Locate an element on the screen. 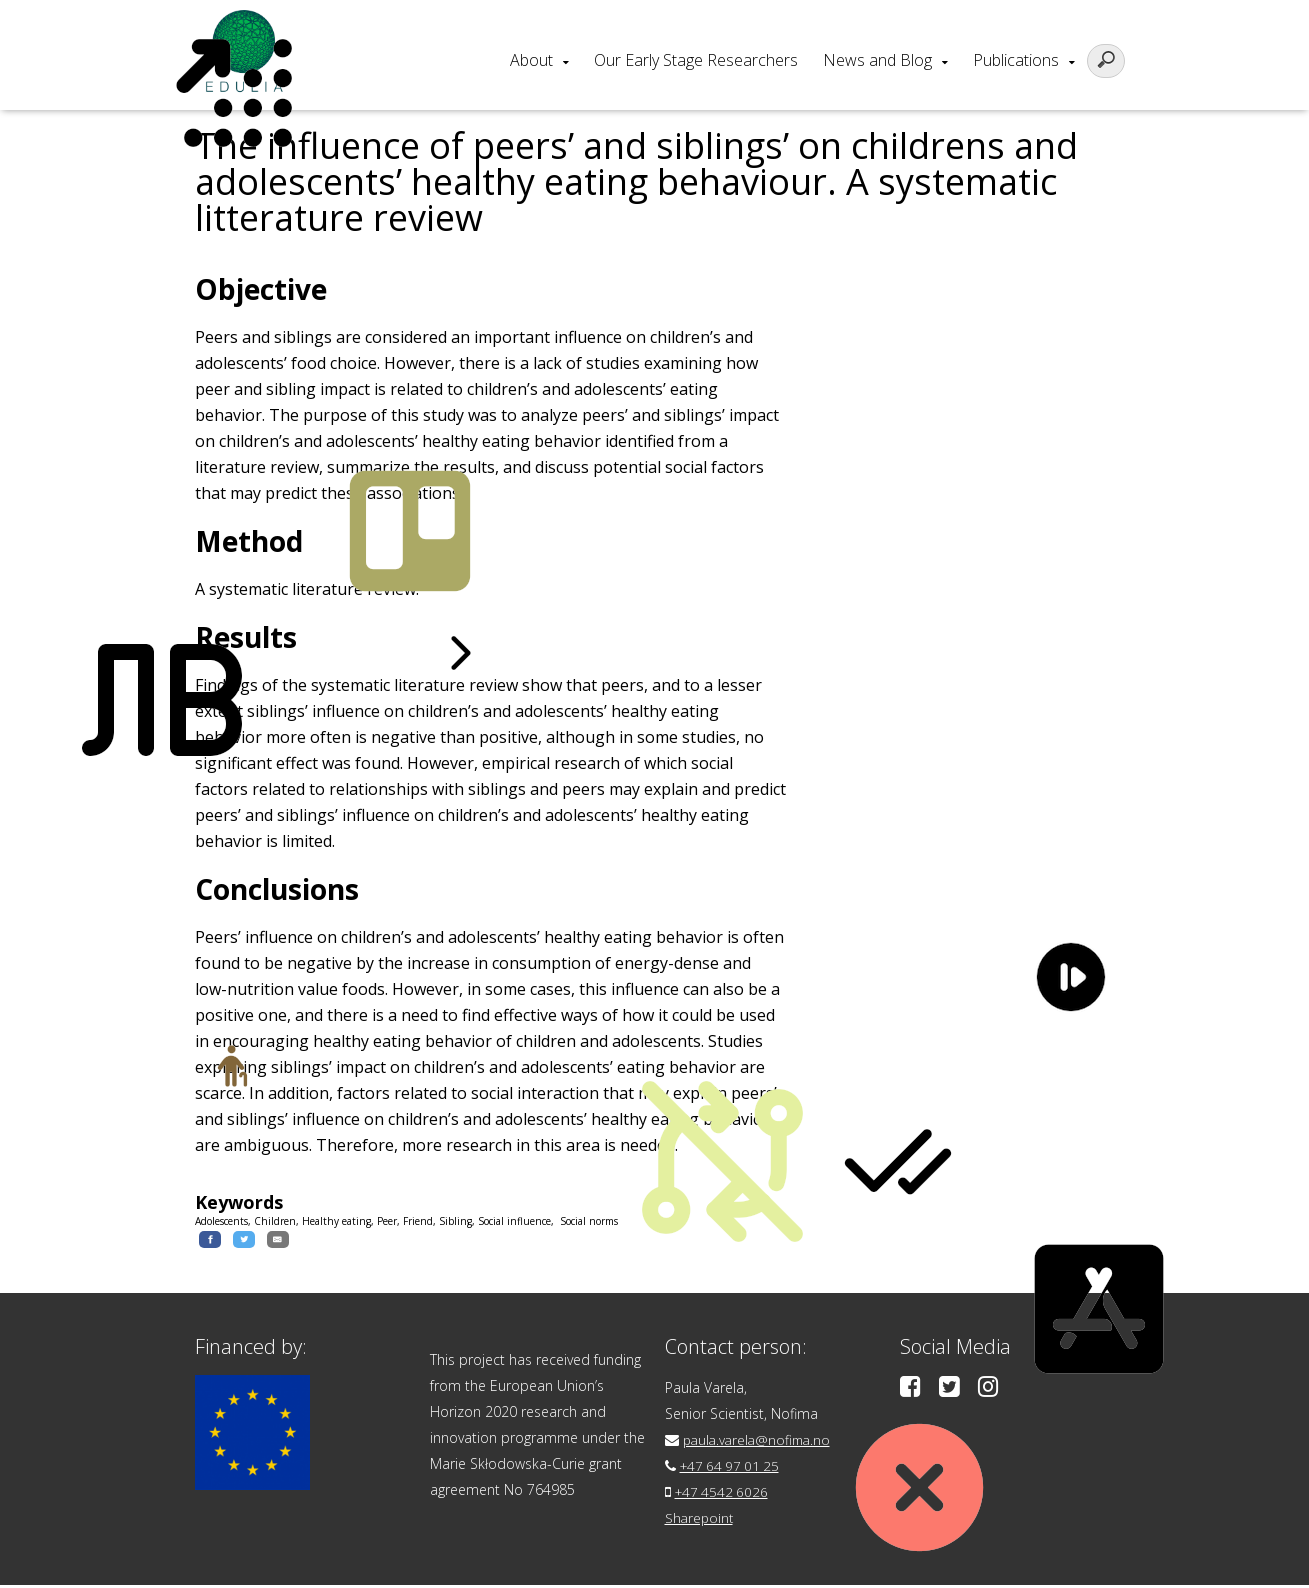 This screenshot has height=1588, width=1309. indicates Kyrgyzstani som currency is located at coordinates (162, 700).